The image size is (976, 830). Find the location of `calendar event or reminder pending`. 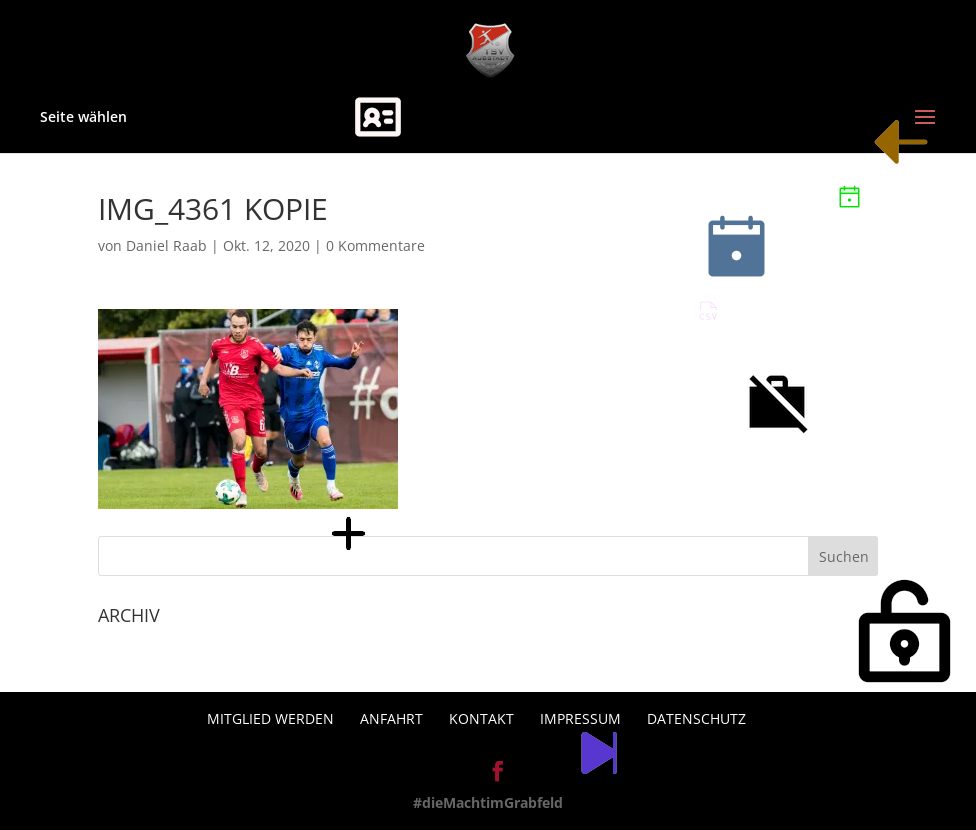

calendar event or reminder pending is located at coordinates (736, 248).